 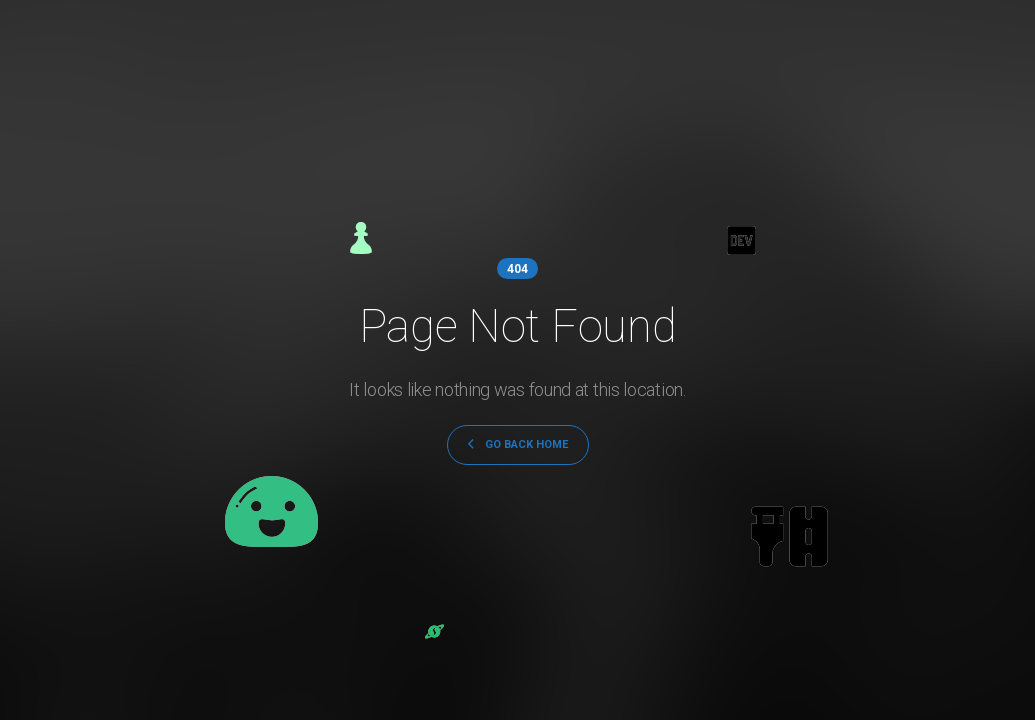 What do you see at coordinates (271, 511) in the screenshot?
I see `docsify documentation platform logo` at bounding box center [271, 511].